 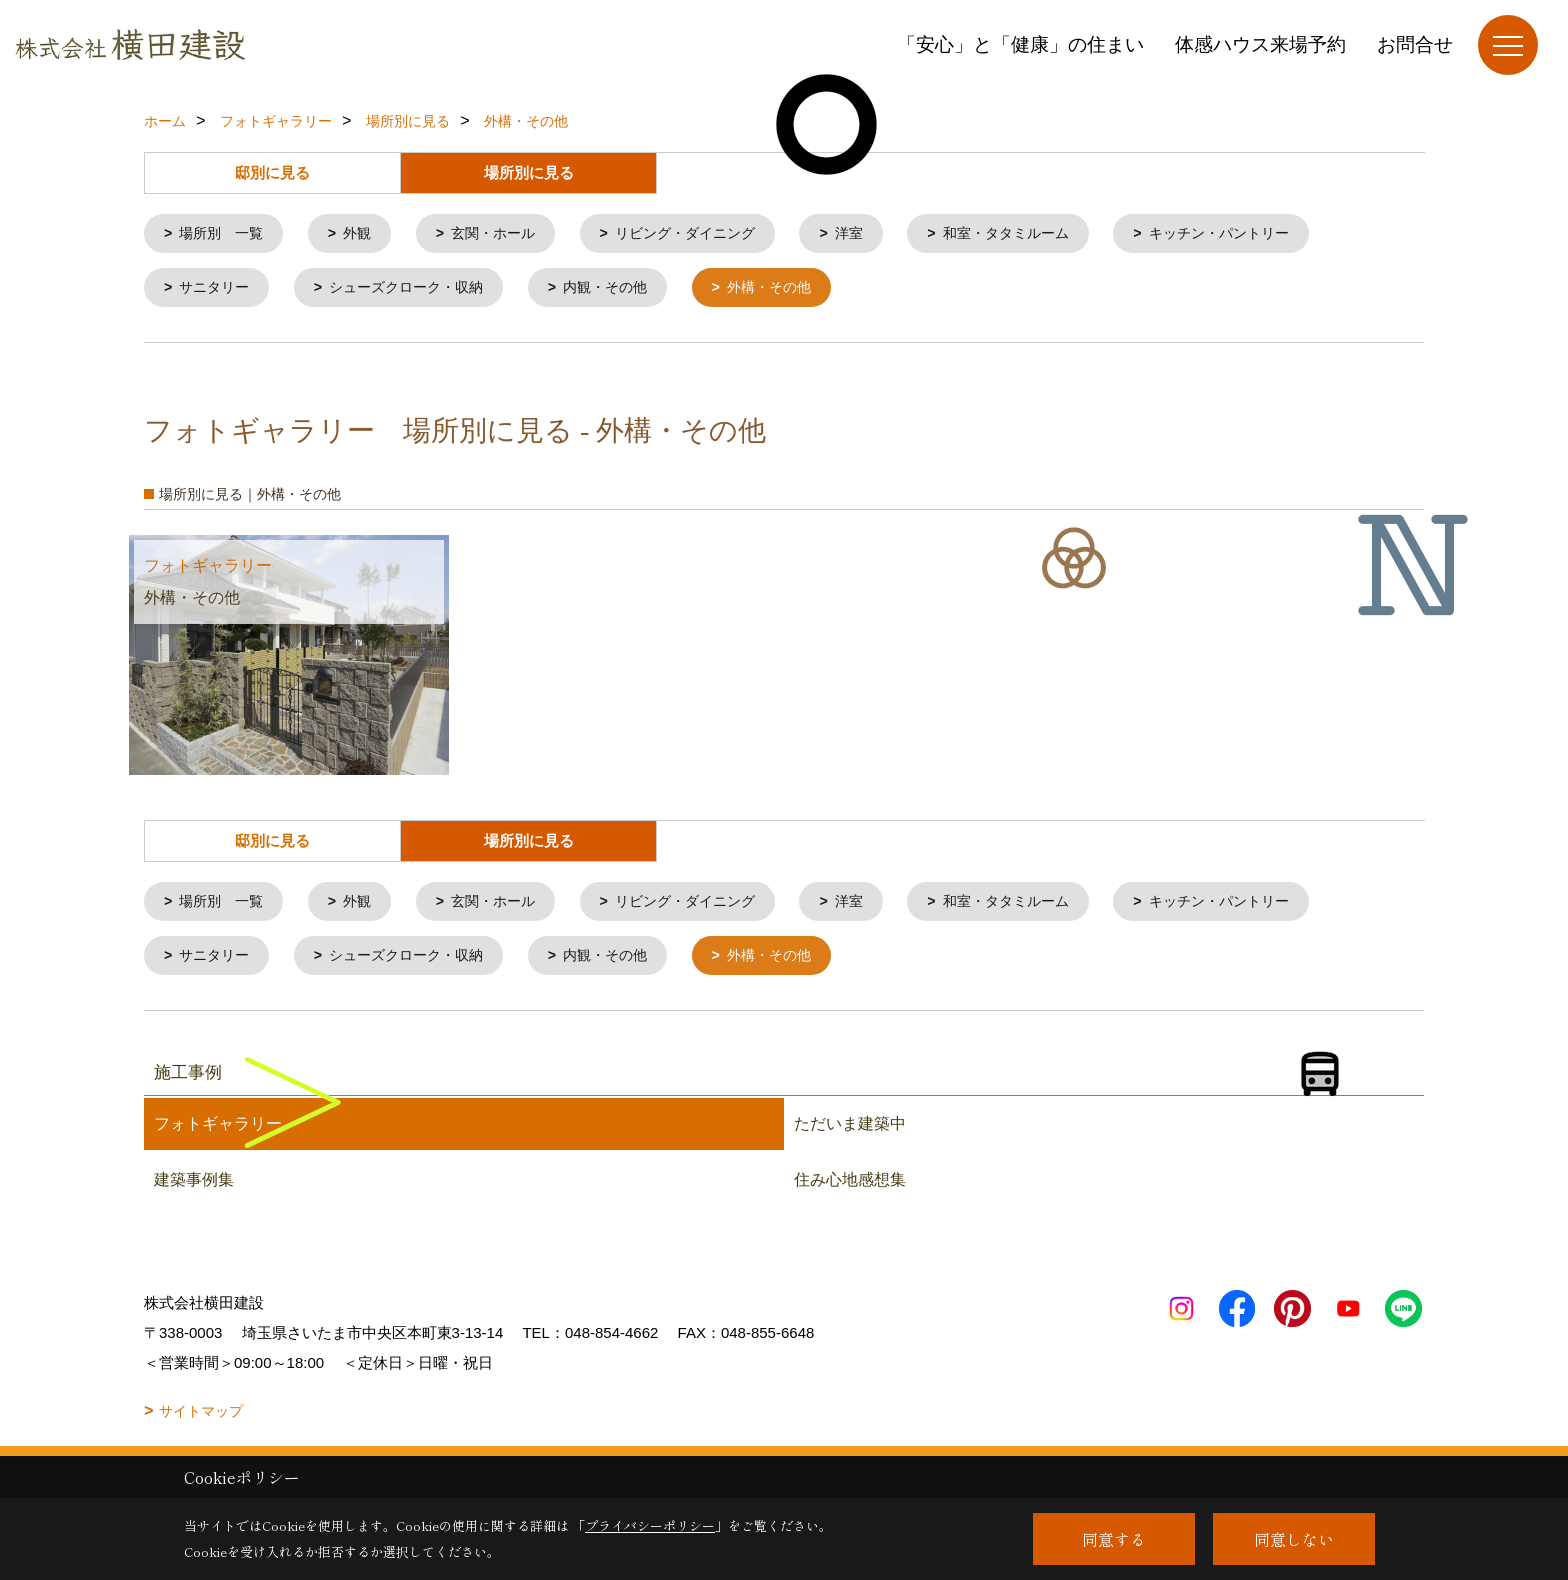 I want to click on view bus routes and schedules, so click(x=1320, y=1075).